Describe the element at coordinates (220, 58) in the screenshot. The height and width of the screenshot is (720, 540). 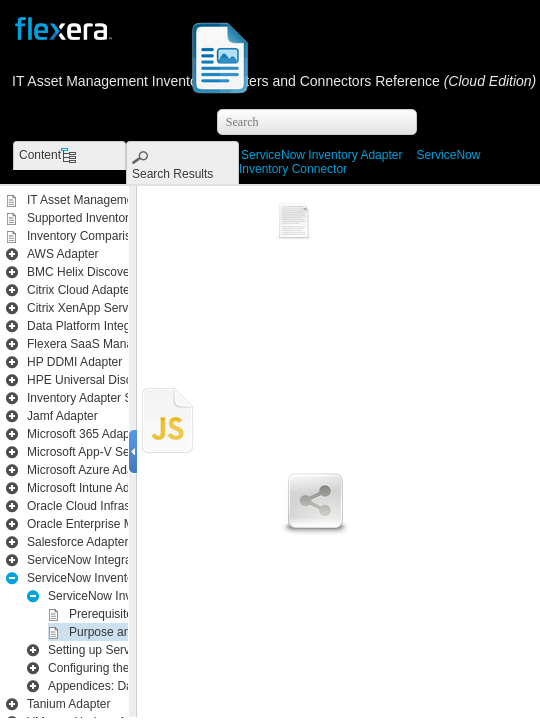
I see `open a libreoffice writer document` at that location.